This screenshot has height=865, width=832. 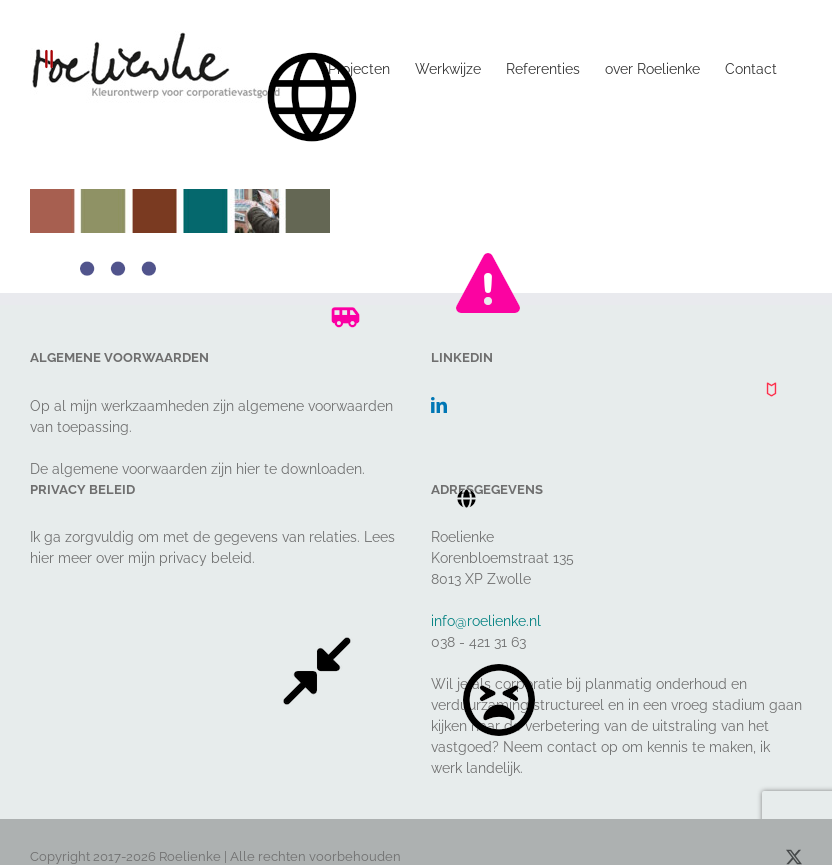 What do you see at coordinates (317, 671) in the screenshot?
I see `exit fullscreen mode` at bounding box center [317, 671].